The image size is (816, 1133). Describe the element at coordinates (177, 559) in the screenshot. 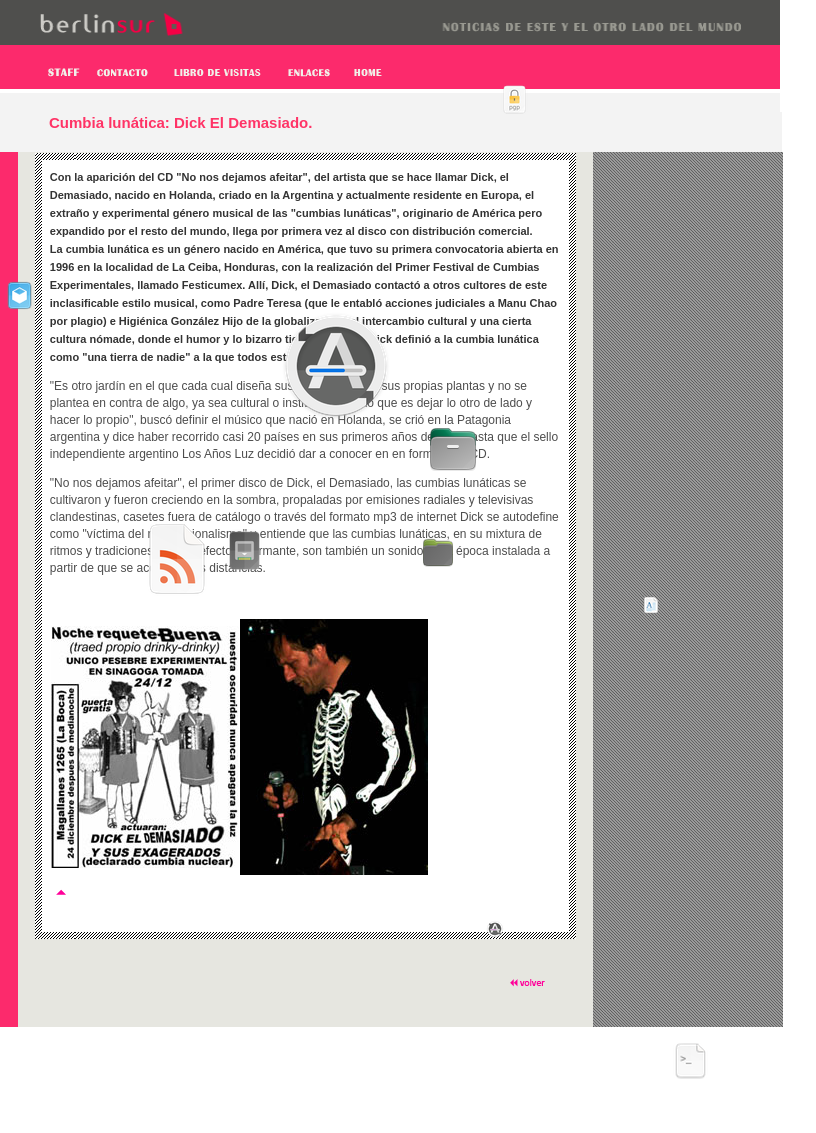

I see `an RSS feed file or subscription document` at that location.